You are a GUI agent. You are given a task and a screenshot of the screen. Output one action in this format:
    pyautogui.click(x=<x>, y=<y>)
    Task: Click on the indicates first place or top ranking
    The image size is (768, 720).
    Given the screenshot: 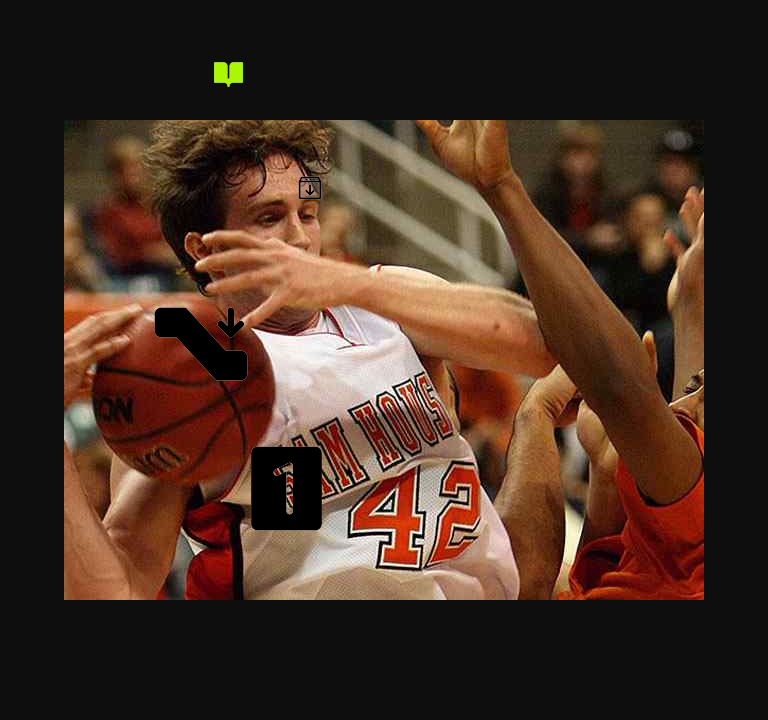 What is the action you would take?
    pyautogui.click(x=286, y=488)
    